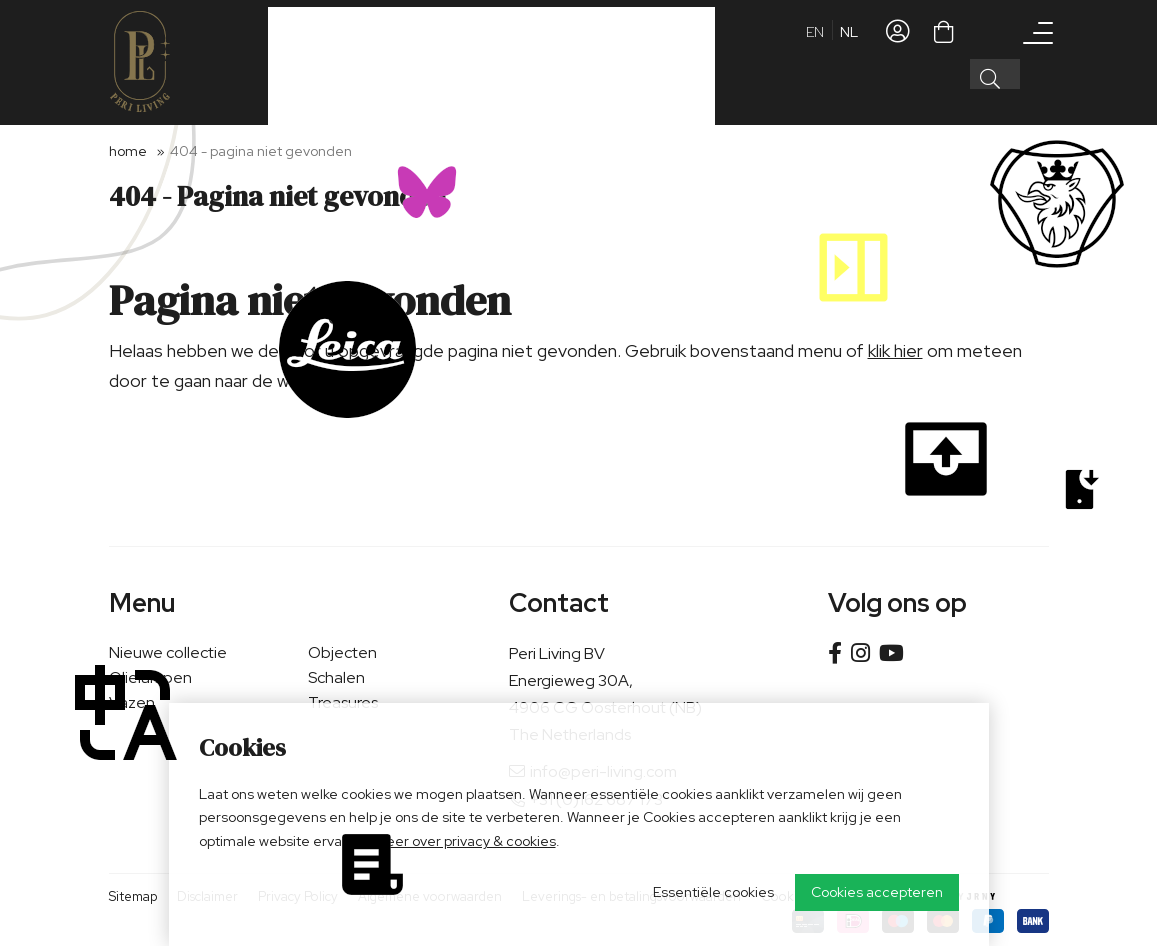 This screenshot has height=946, width=1157. What do you see at coordinates (1079, 489) in the screenshot?
I see `download app to mobile device` at bounding box center [1079, 489].